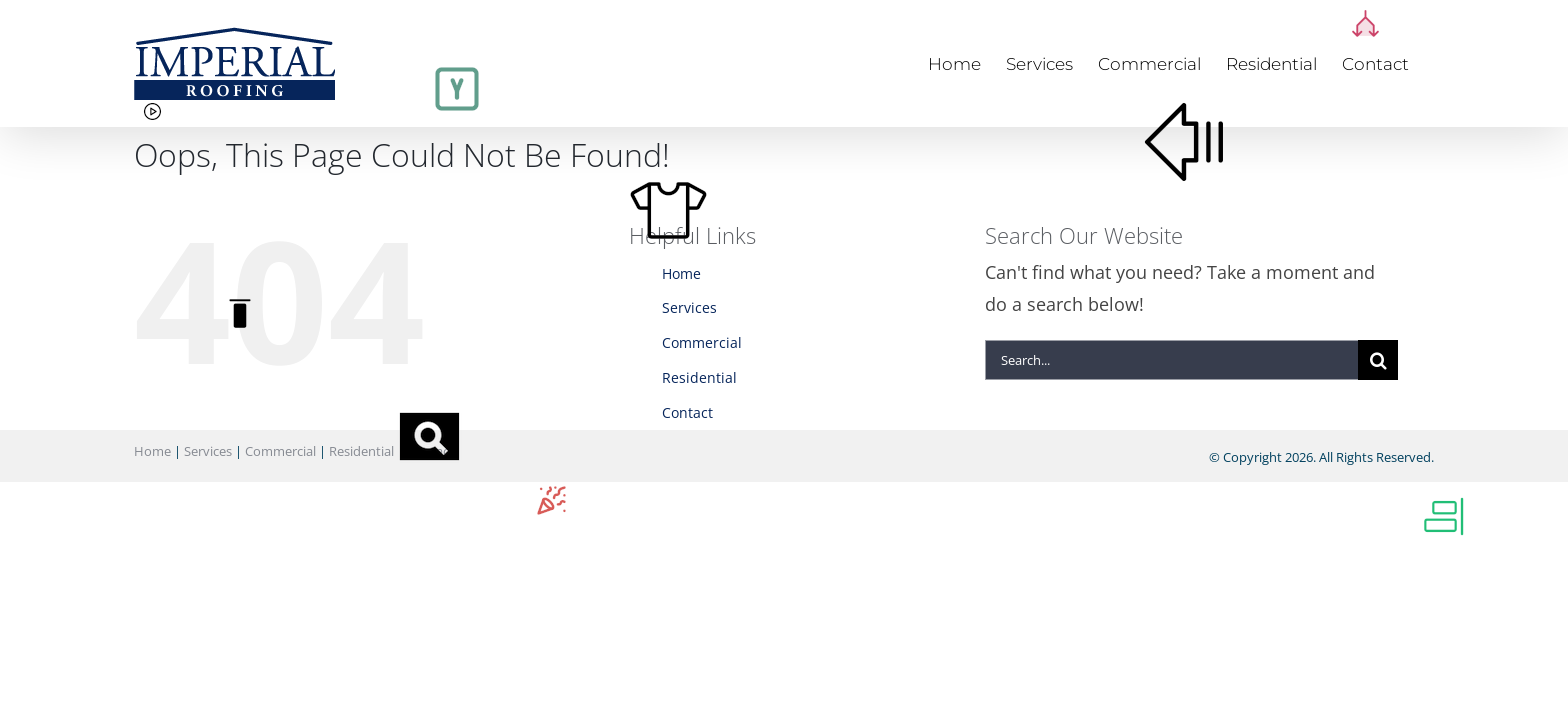 The width and height of the screenshot is (1568, 720). What do you see at coordinates (152, 111) in the screenshot?
I see `play media or video content` at bounding box center [152, 111].